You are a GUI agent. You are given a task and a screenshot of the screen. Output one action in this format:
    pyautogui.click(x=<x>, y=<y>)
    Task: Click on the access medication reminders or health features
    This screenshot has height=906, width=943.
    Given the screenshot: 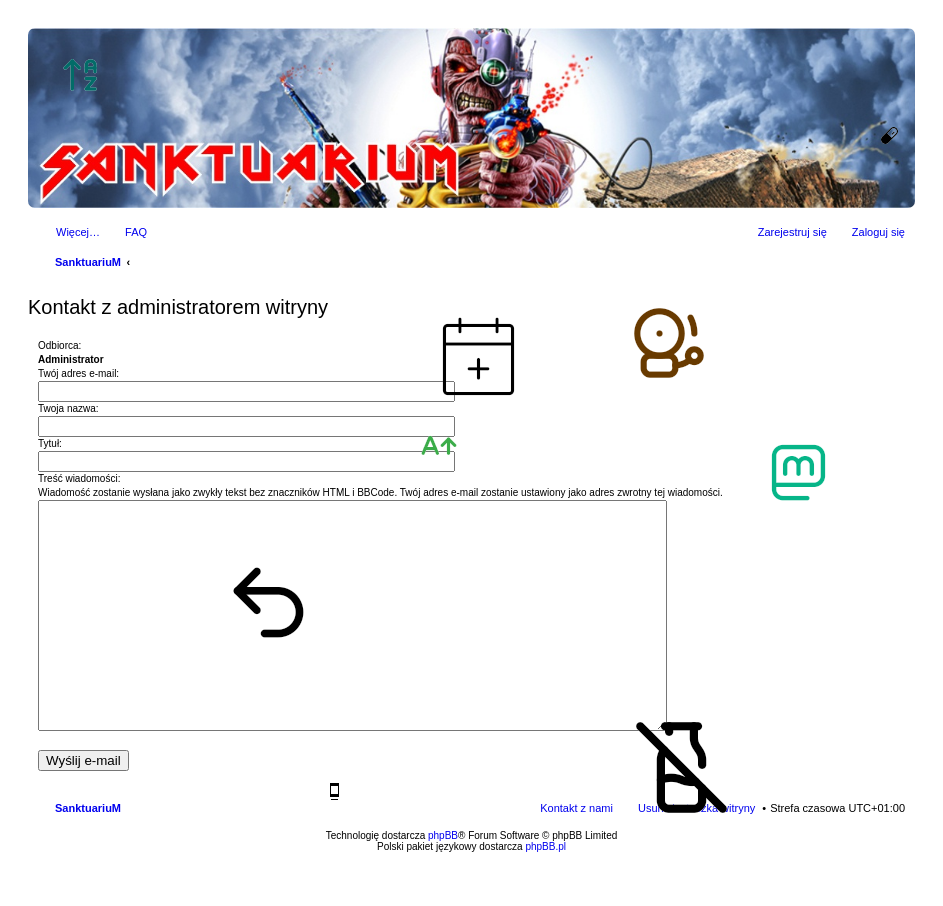 What is the action you would take?
    pyautogui.click(x=889, y=135)
    